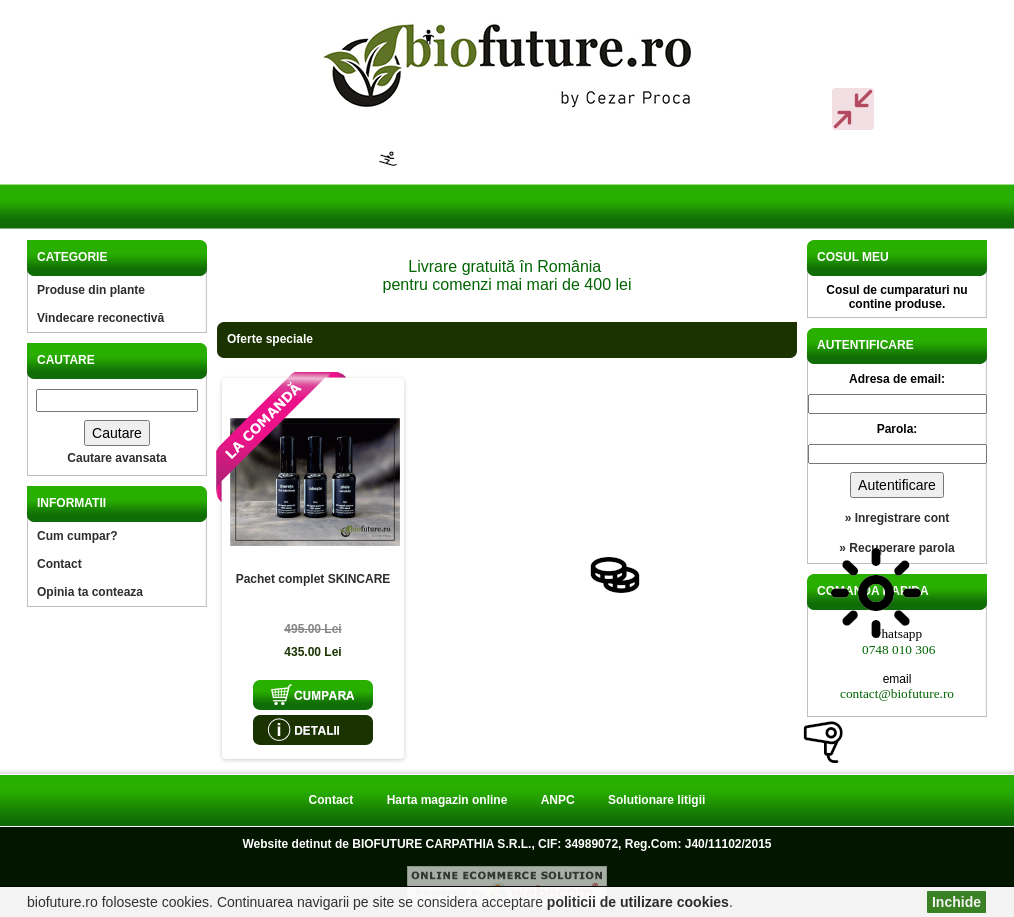 This screenshot has height=917, width=1014. Describe the element at coordinates (824, 740) in the screenshot. I see `hair styling or salon services` at that location.